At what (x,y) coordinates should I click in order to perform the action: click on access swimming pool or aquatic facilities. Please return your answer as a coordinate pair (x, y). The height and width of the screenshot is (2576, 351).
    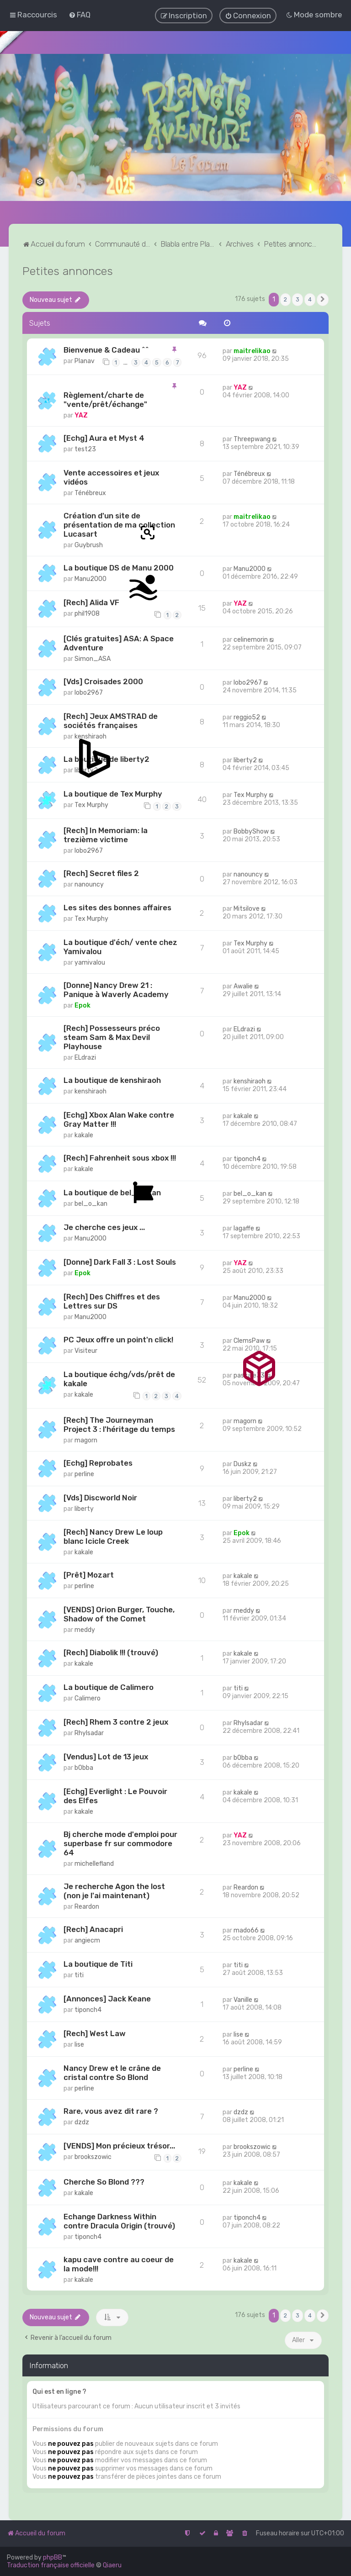
    Looking at the image, I should click on (143, 587).